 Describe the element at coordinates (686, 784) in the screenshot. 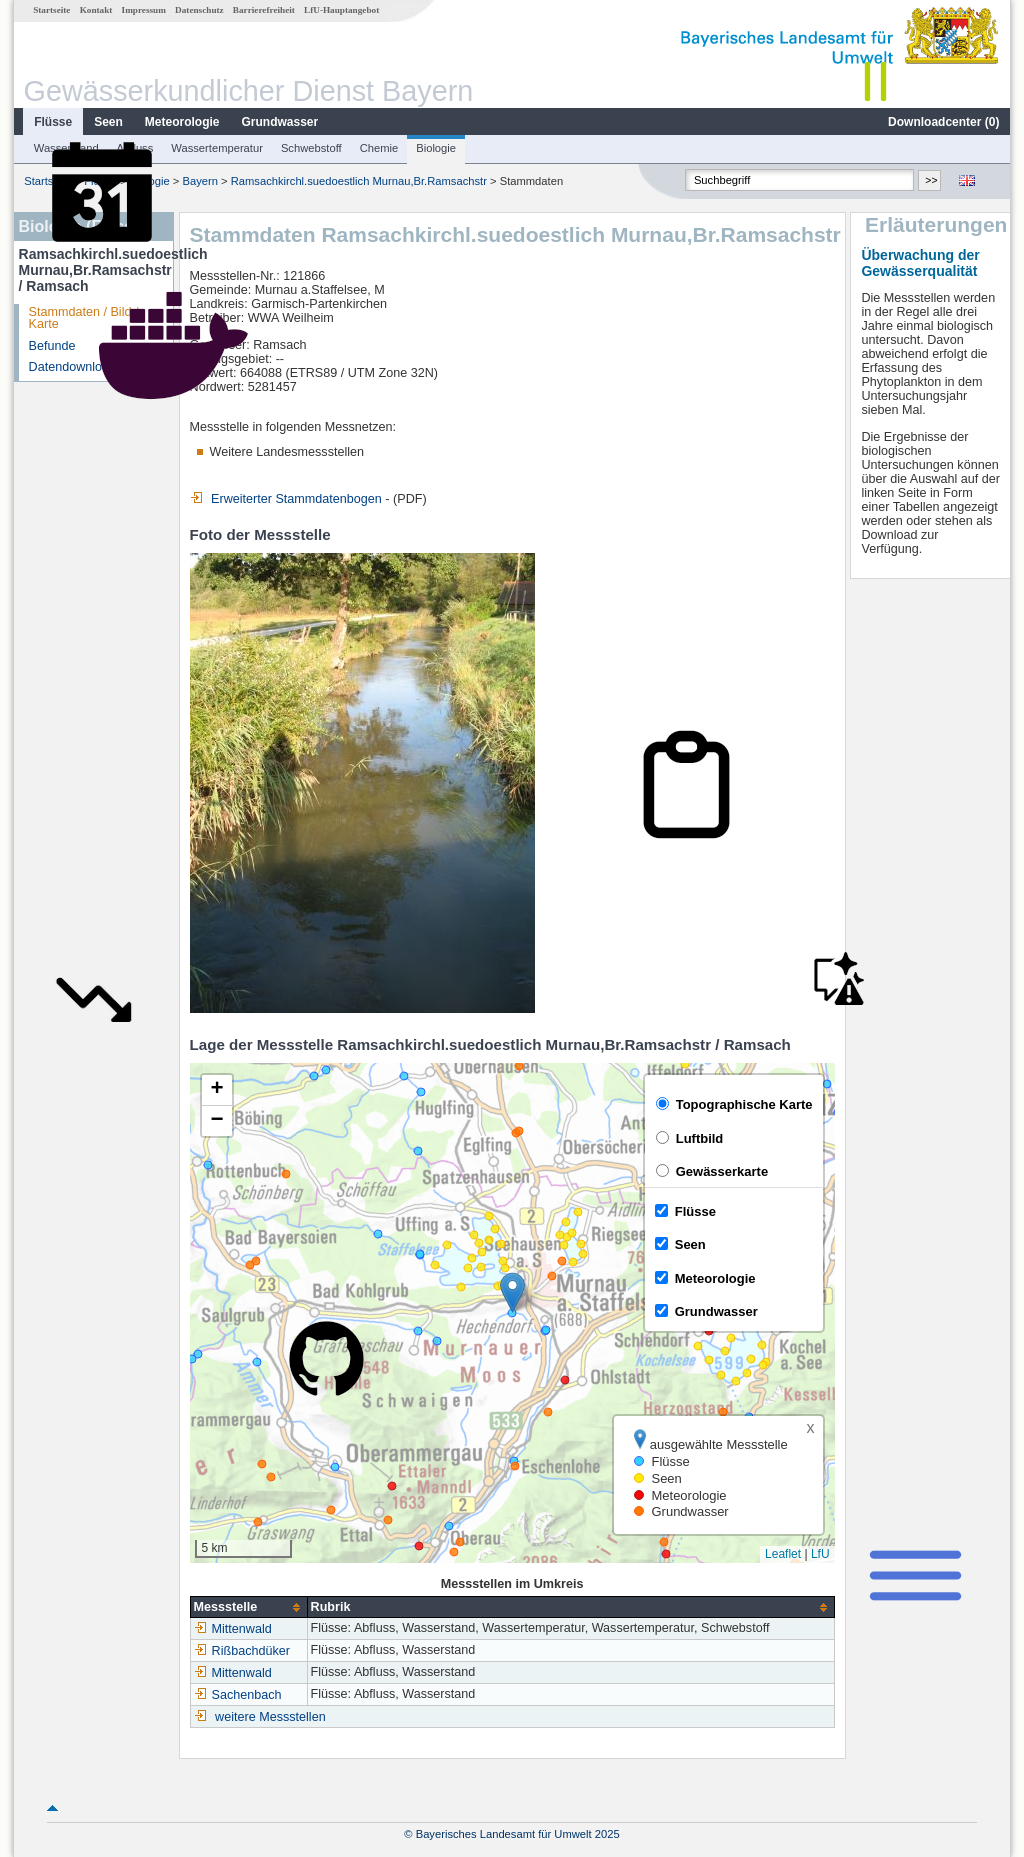

I see `copy to clipboard` at that location.